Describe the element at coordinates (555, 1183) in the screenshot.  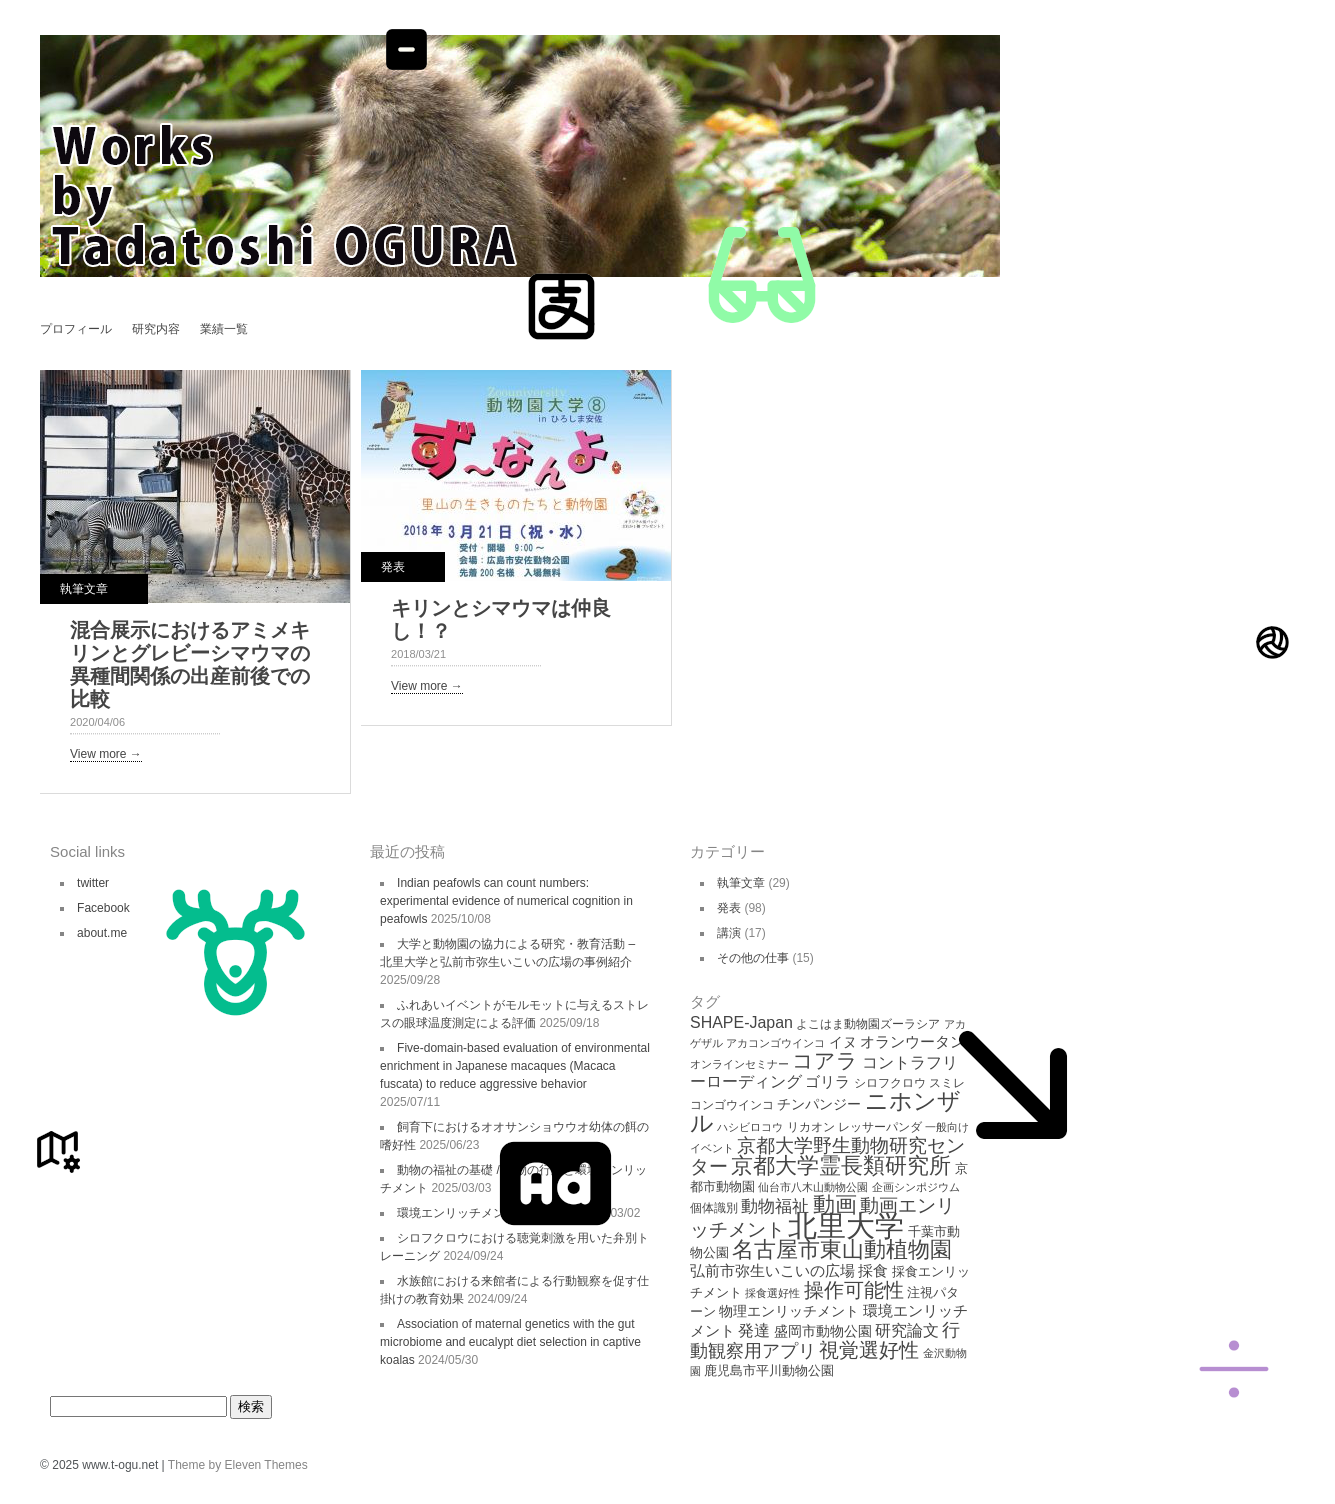
I see `indicates sponsored or advertisement content` at that location.